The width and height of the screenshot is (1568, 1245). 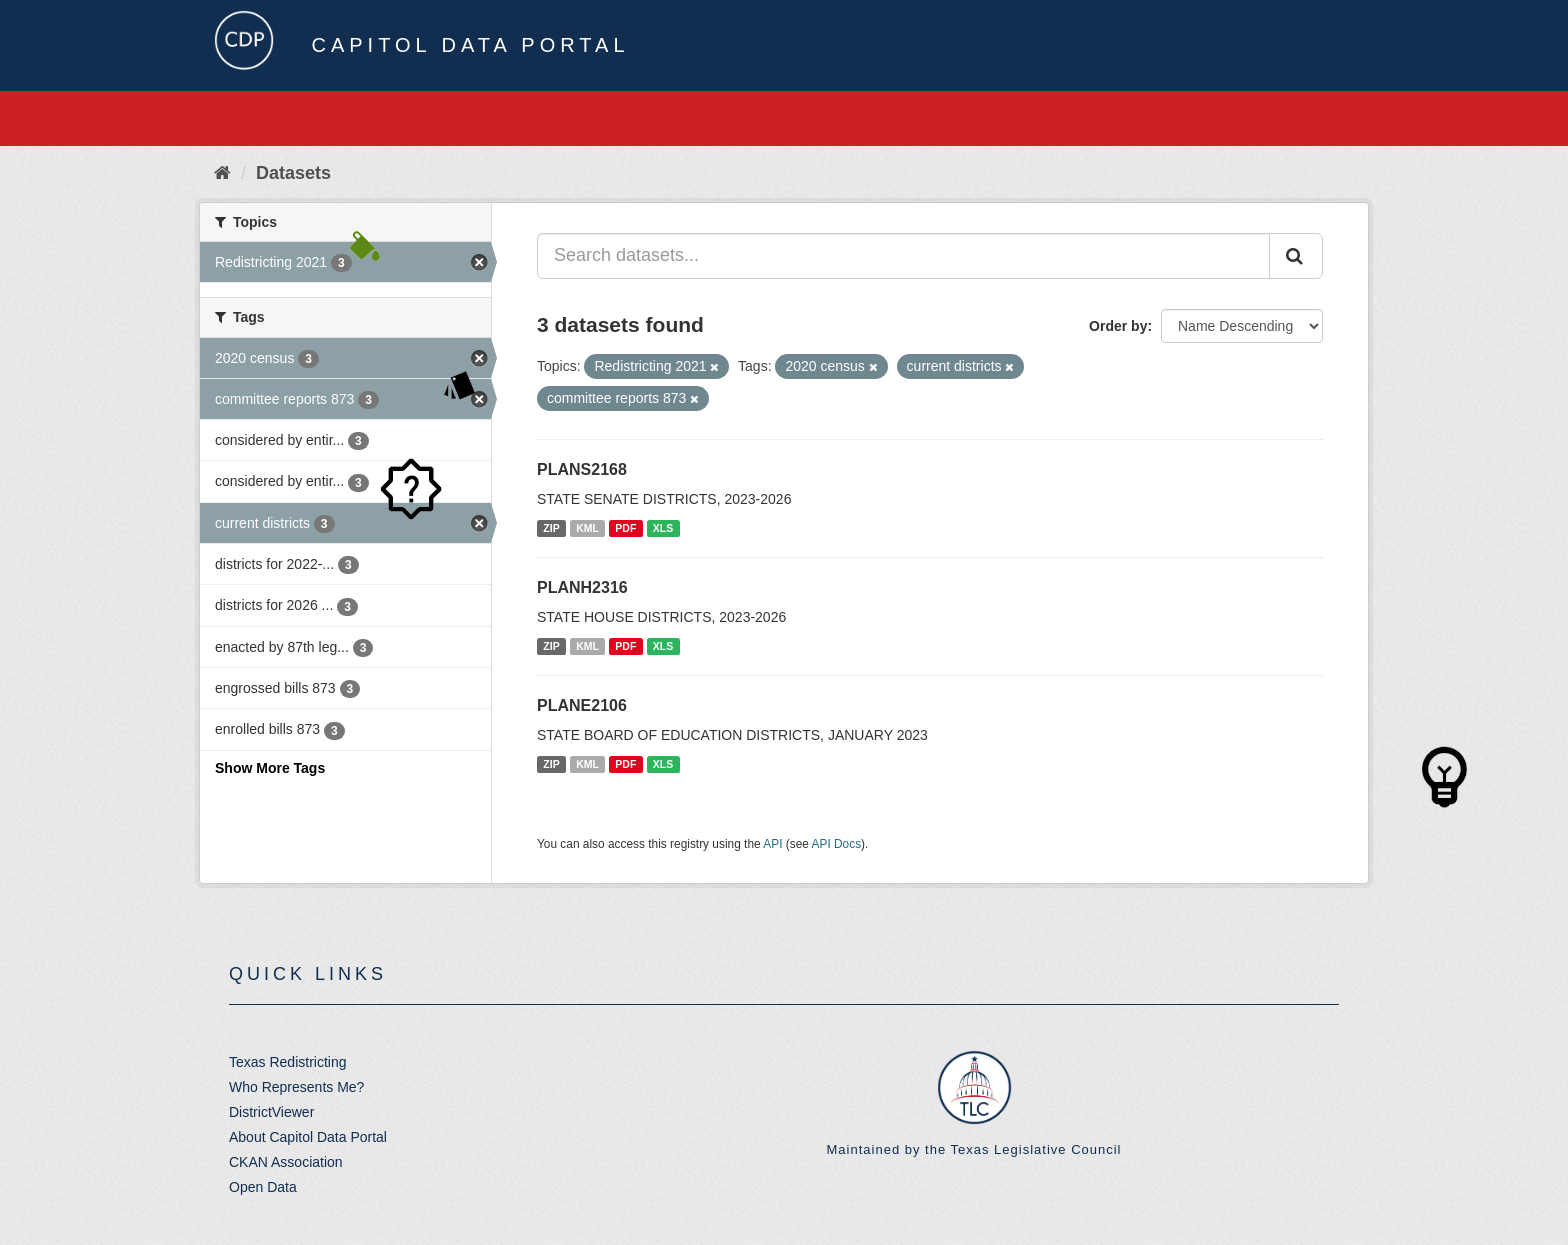 I want to click on apply a style or theme to content, so click(x=460, y=385).